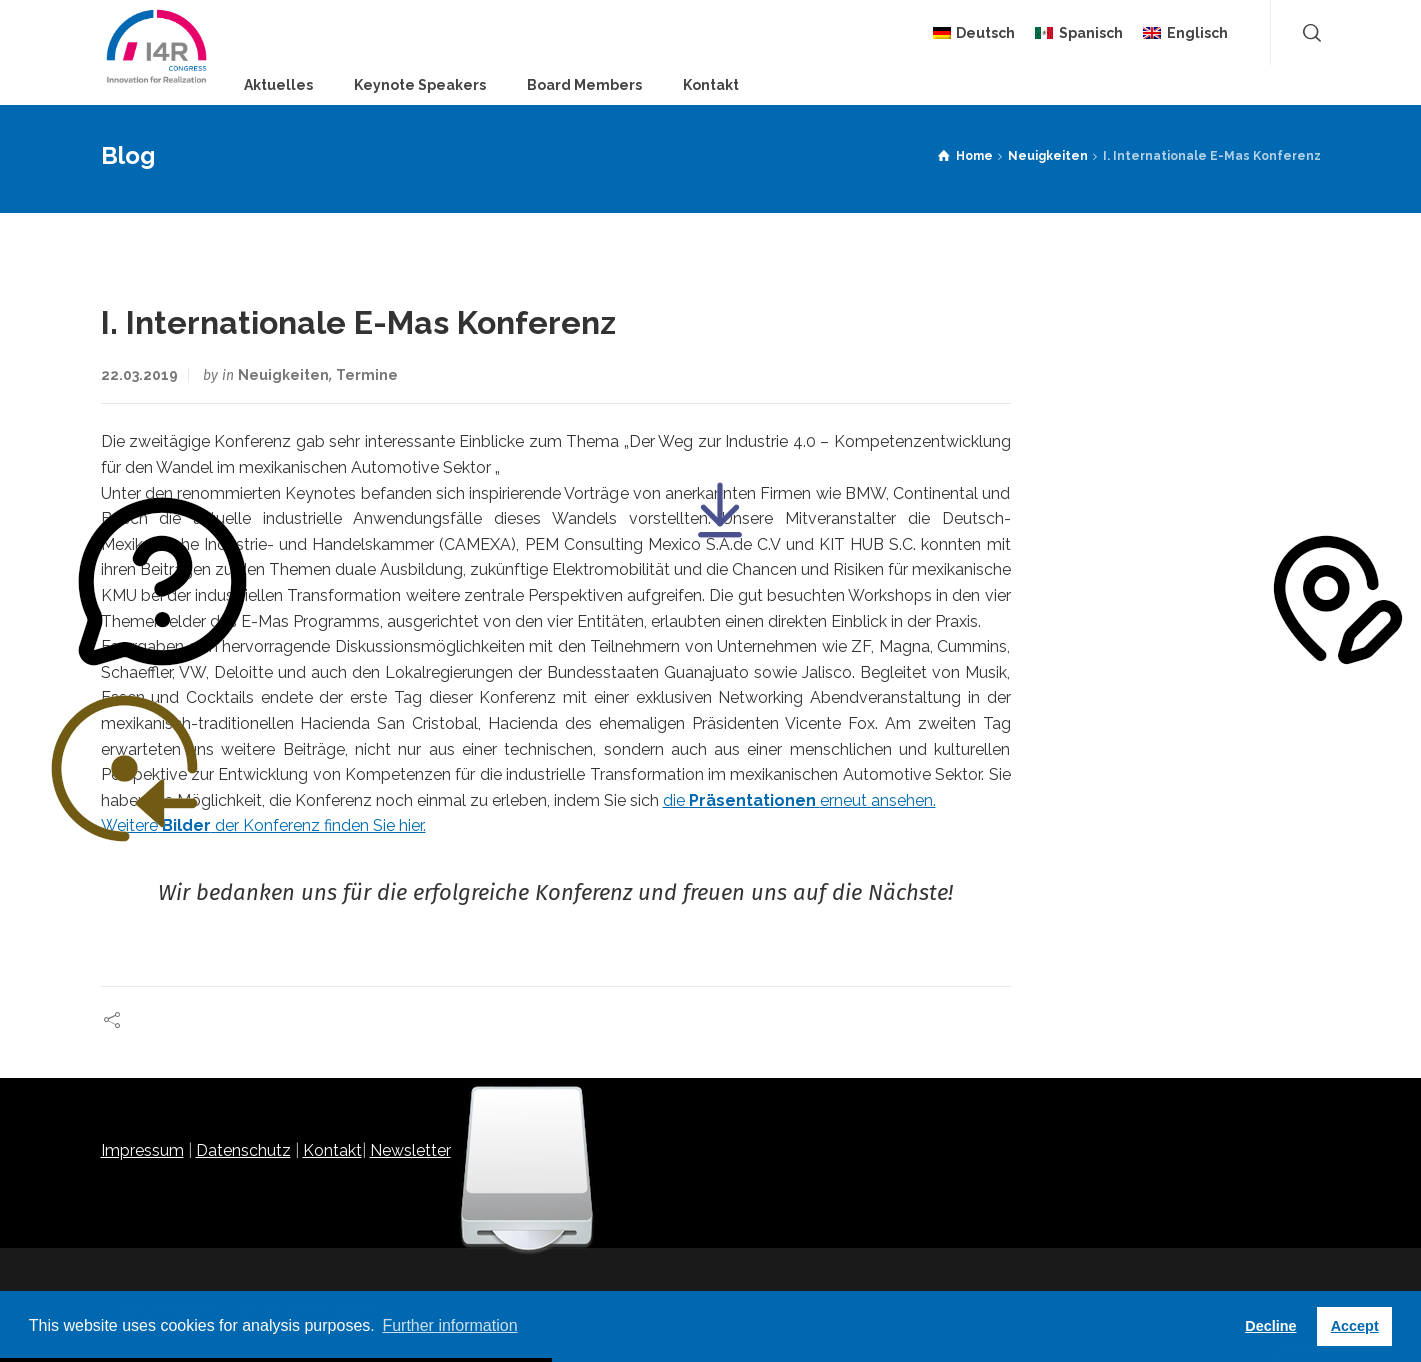 This screenshot has width=1421, height=1362. I want to click on edit a saved location, so click(1338, 600).